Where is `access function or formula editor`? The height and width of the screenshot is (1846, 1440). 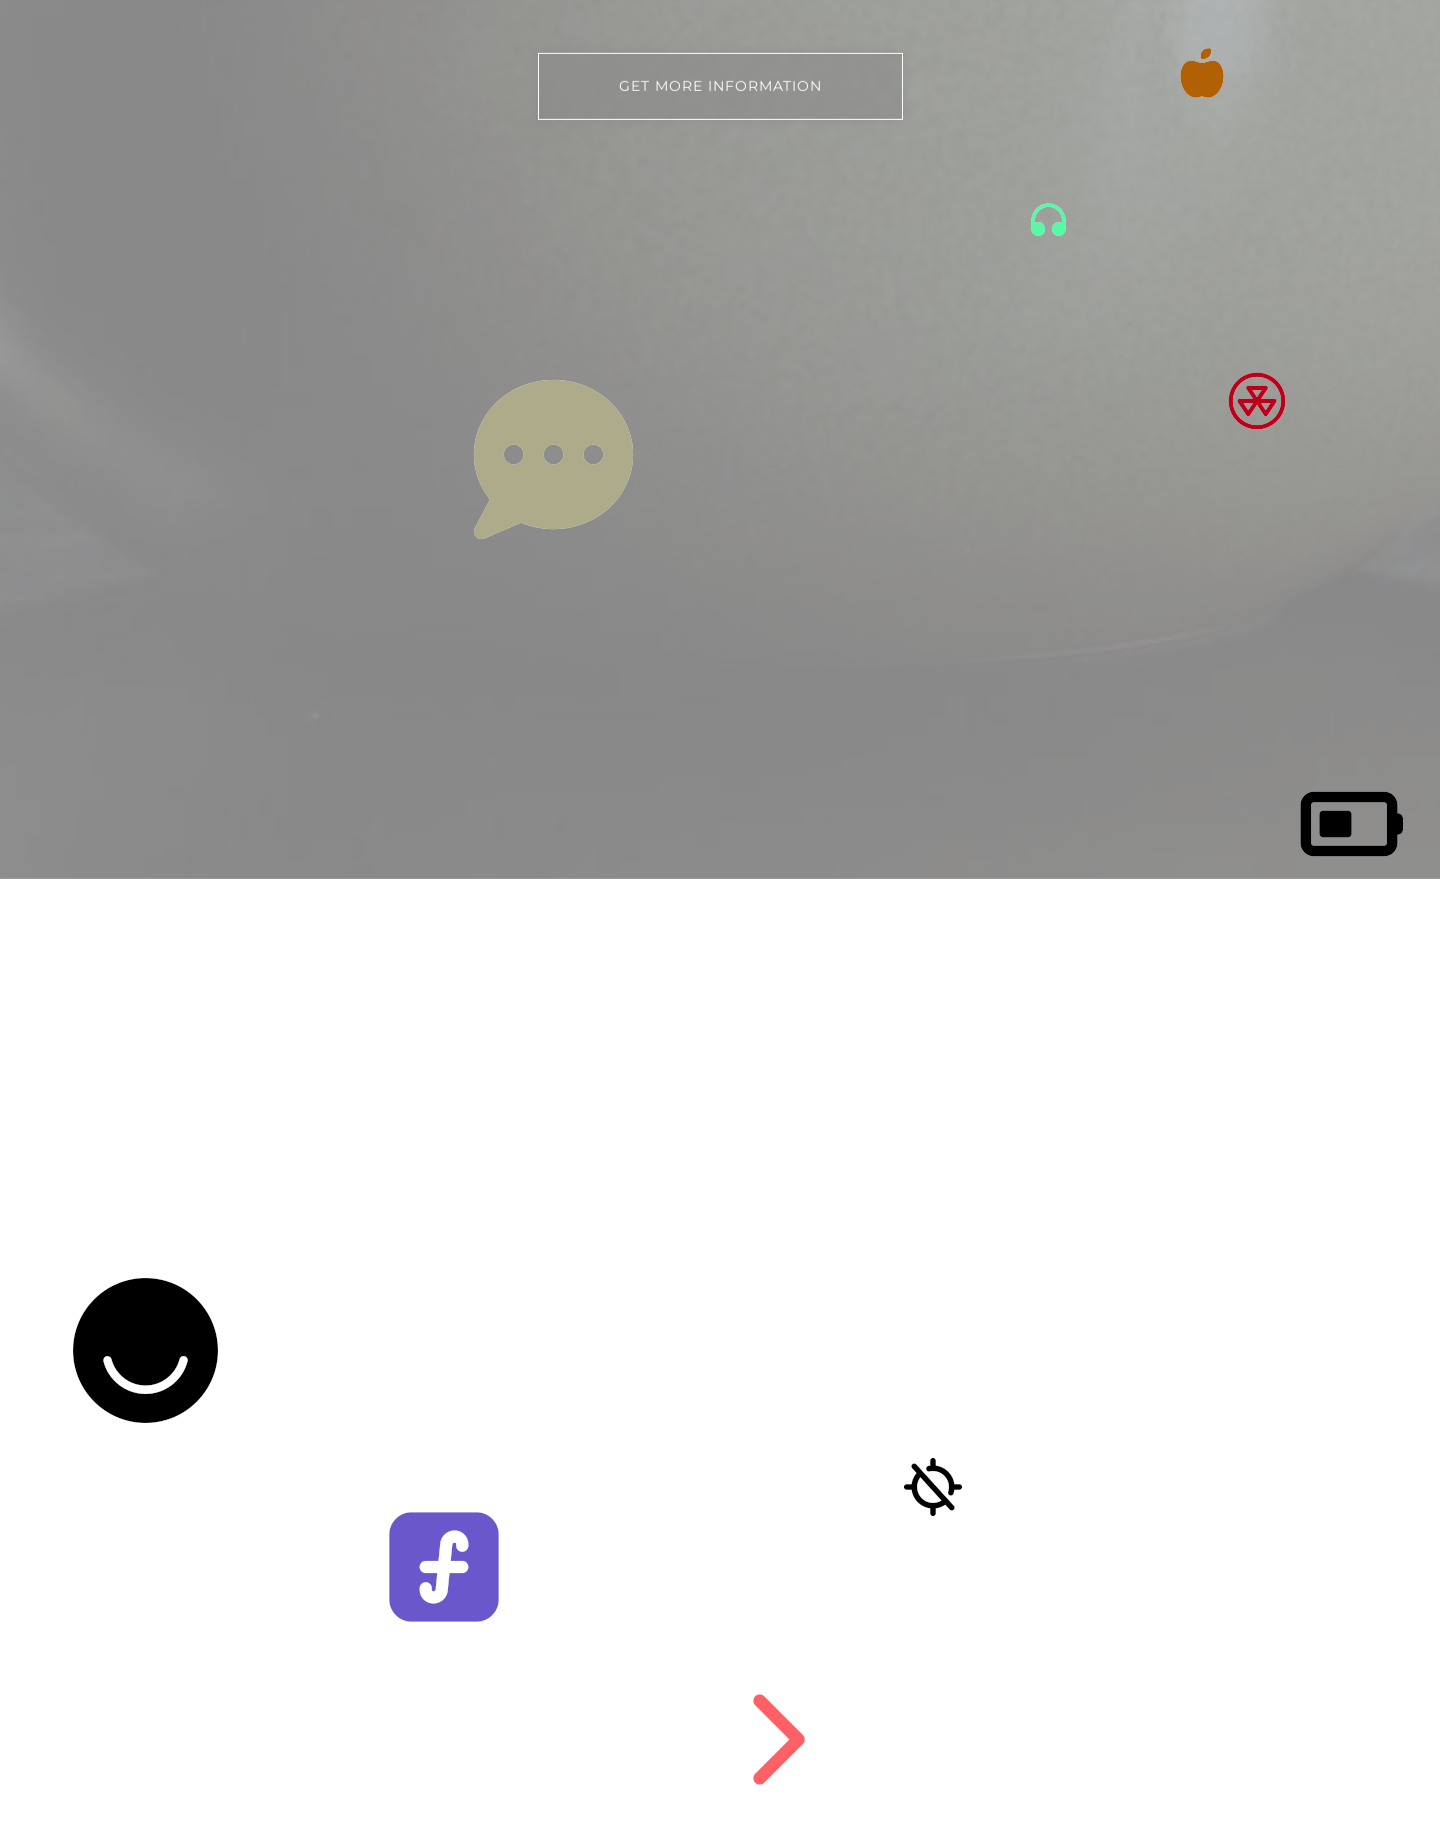
access function or formula editor is located at coordinates (444, 1567).